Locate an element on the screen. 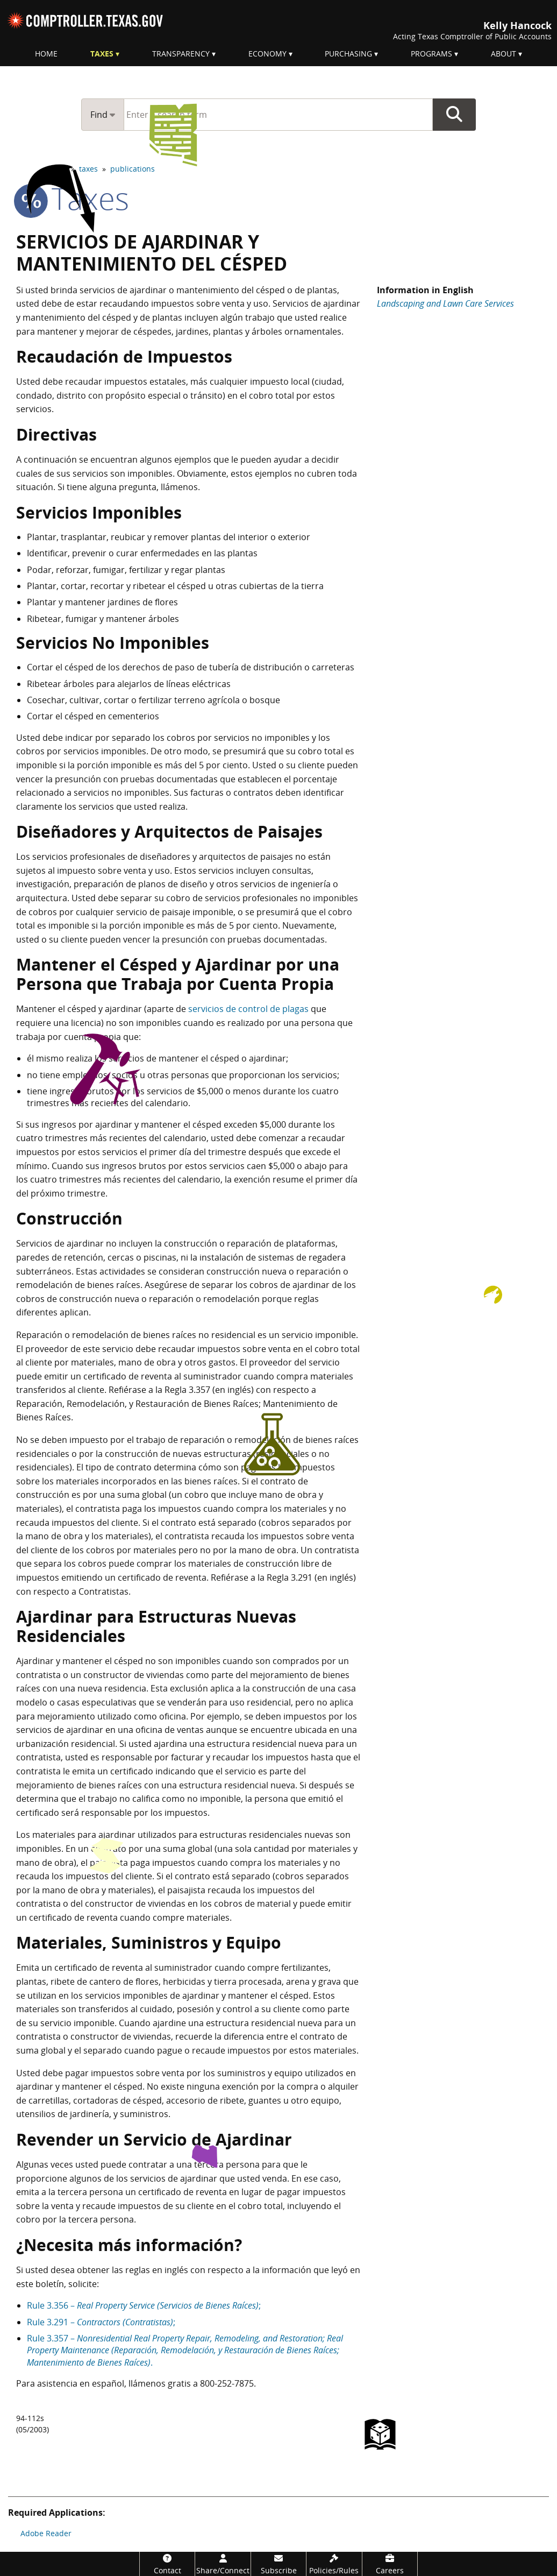 This screenshot has width=557, height=2576. wildlife or nature-themed app icon is located at coordinates (493, 1295).